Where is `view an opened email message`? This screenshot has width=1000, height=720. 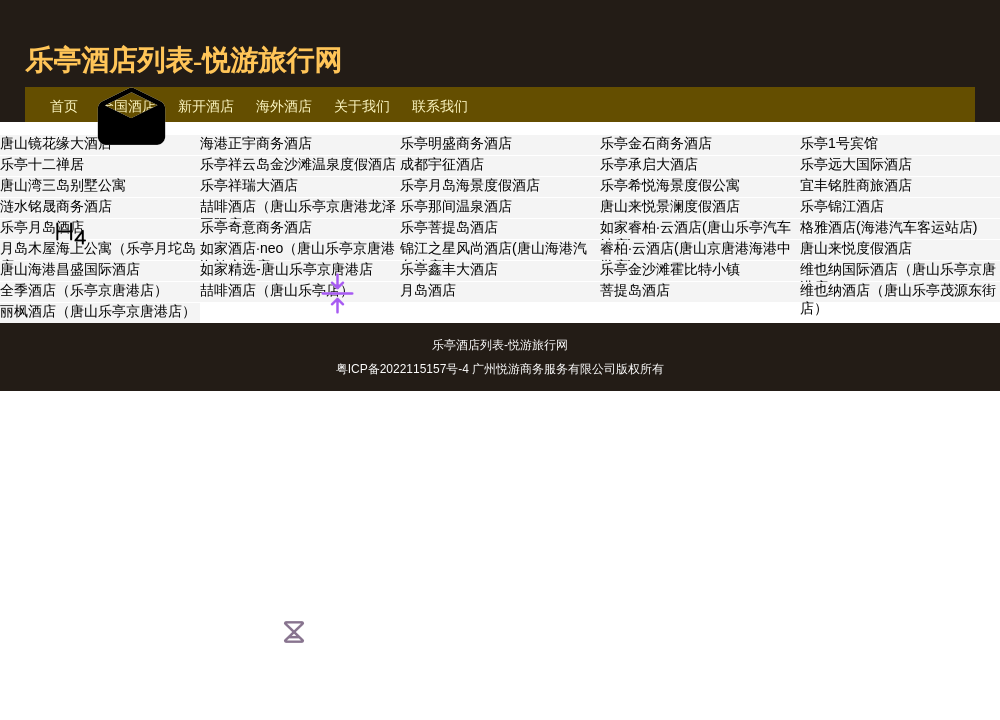 view an opened email message is located at coordinates (131, 116).